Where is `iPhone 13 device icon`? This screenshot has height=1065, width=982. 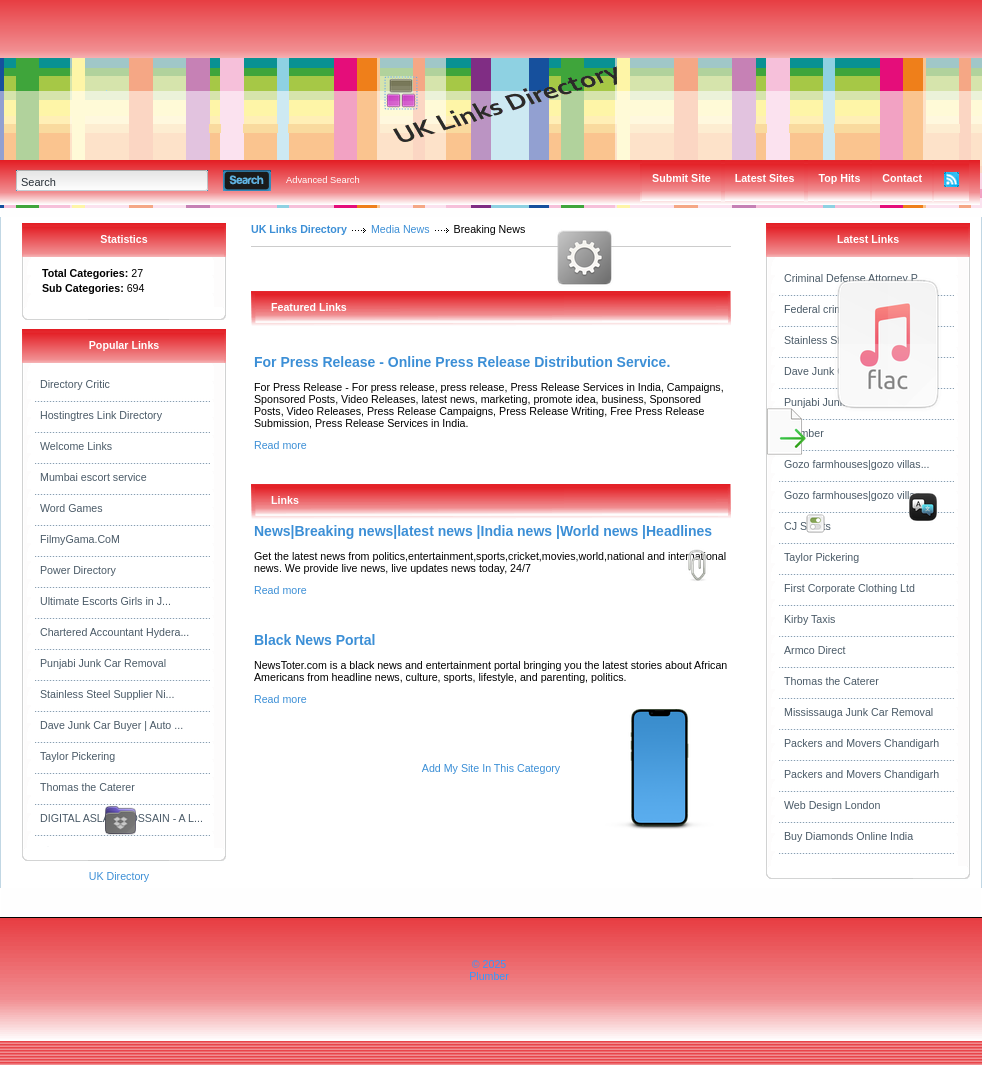 iPhone 13 device icon is located at coordinates (659, 769).